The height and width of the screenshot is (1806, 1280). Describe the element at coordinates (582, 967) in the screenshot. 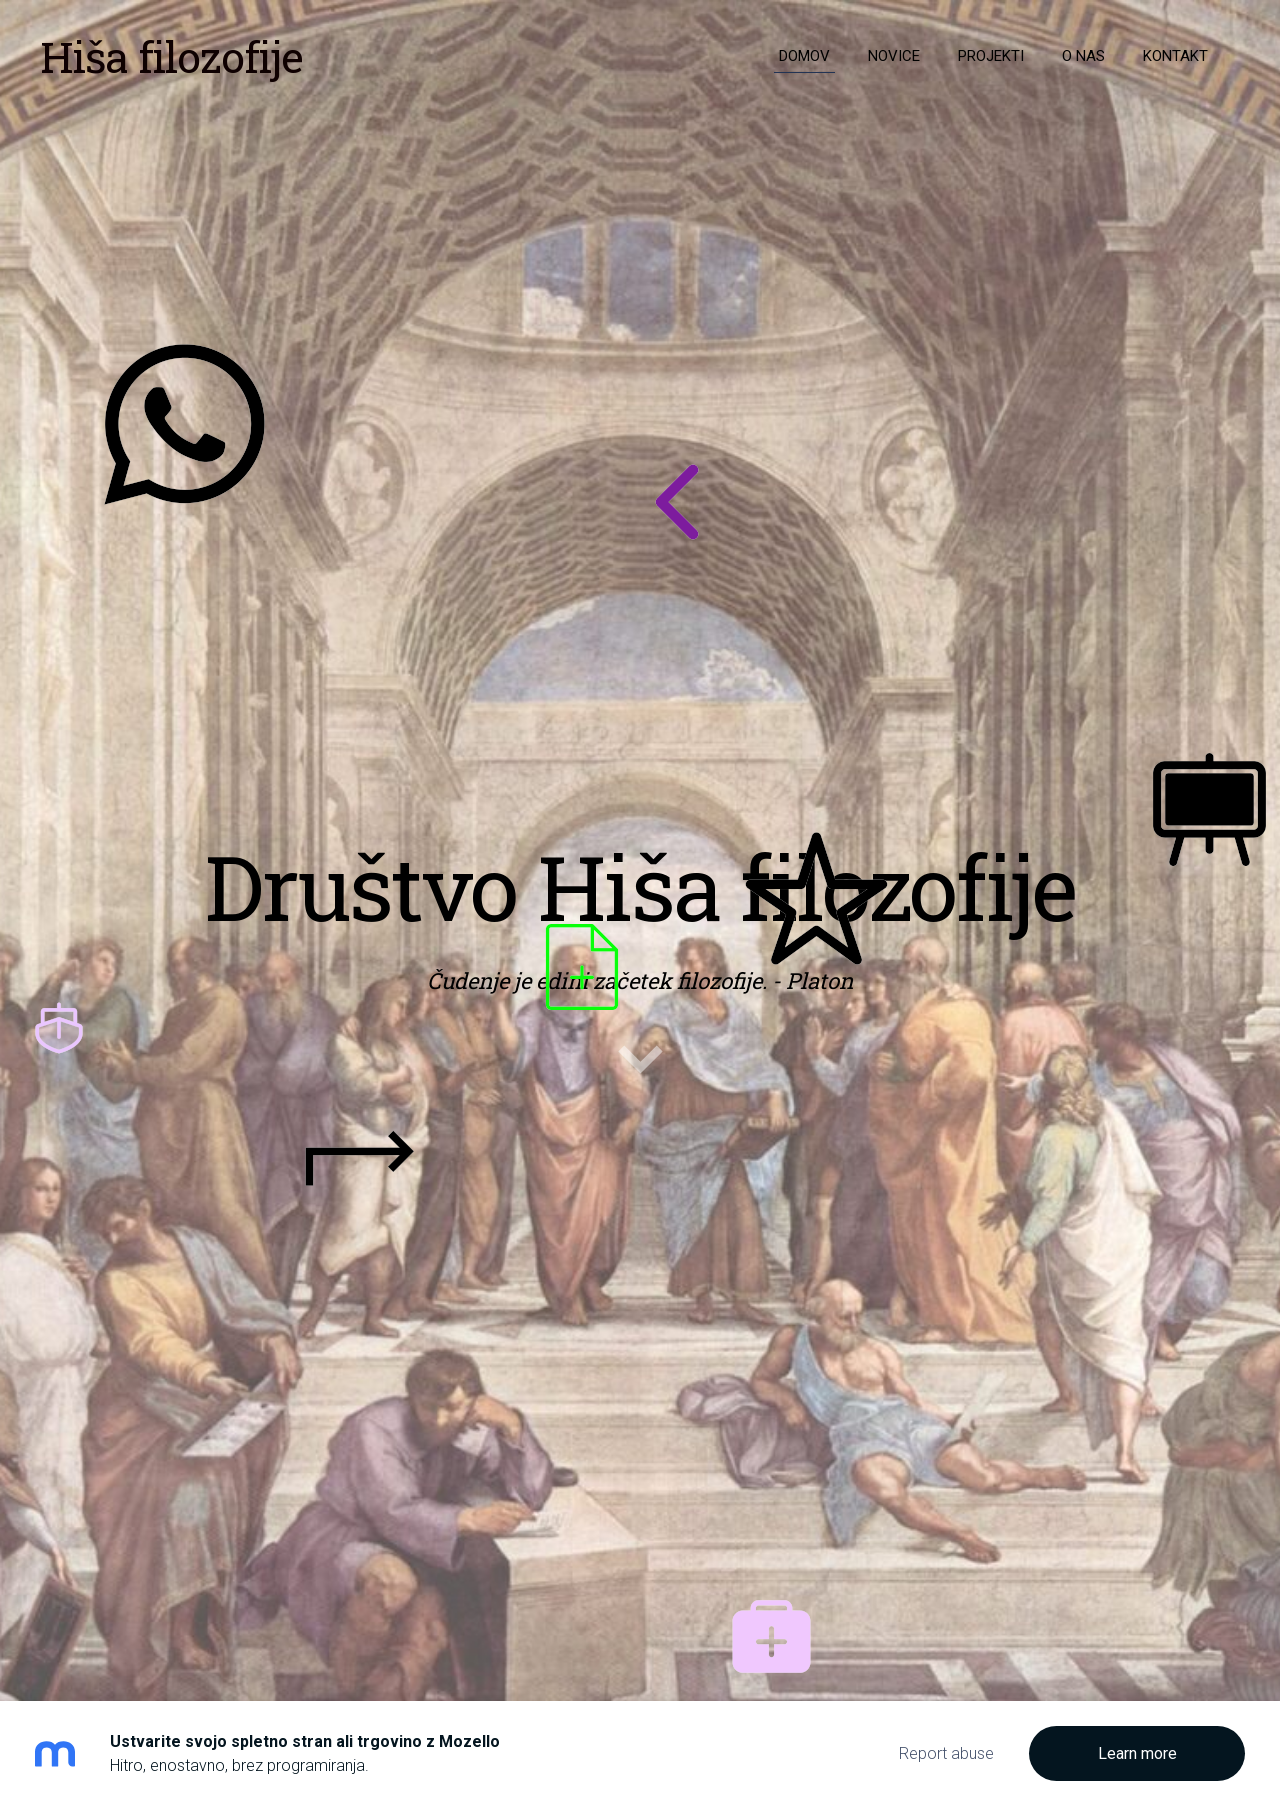

I see `create a new file` at that location.